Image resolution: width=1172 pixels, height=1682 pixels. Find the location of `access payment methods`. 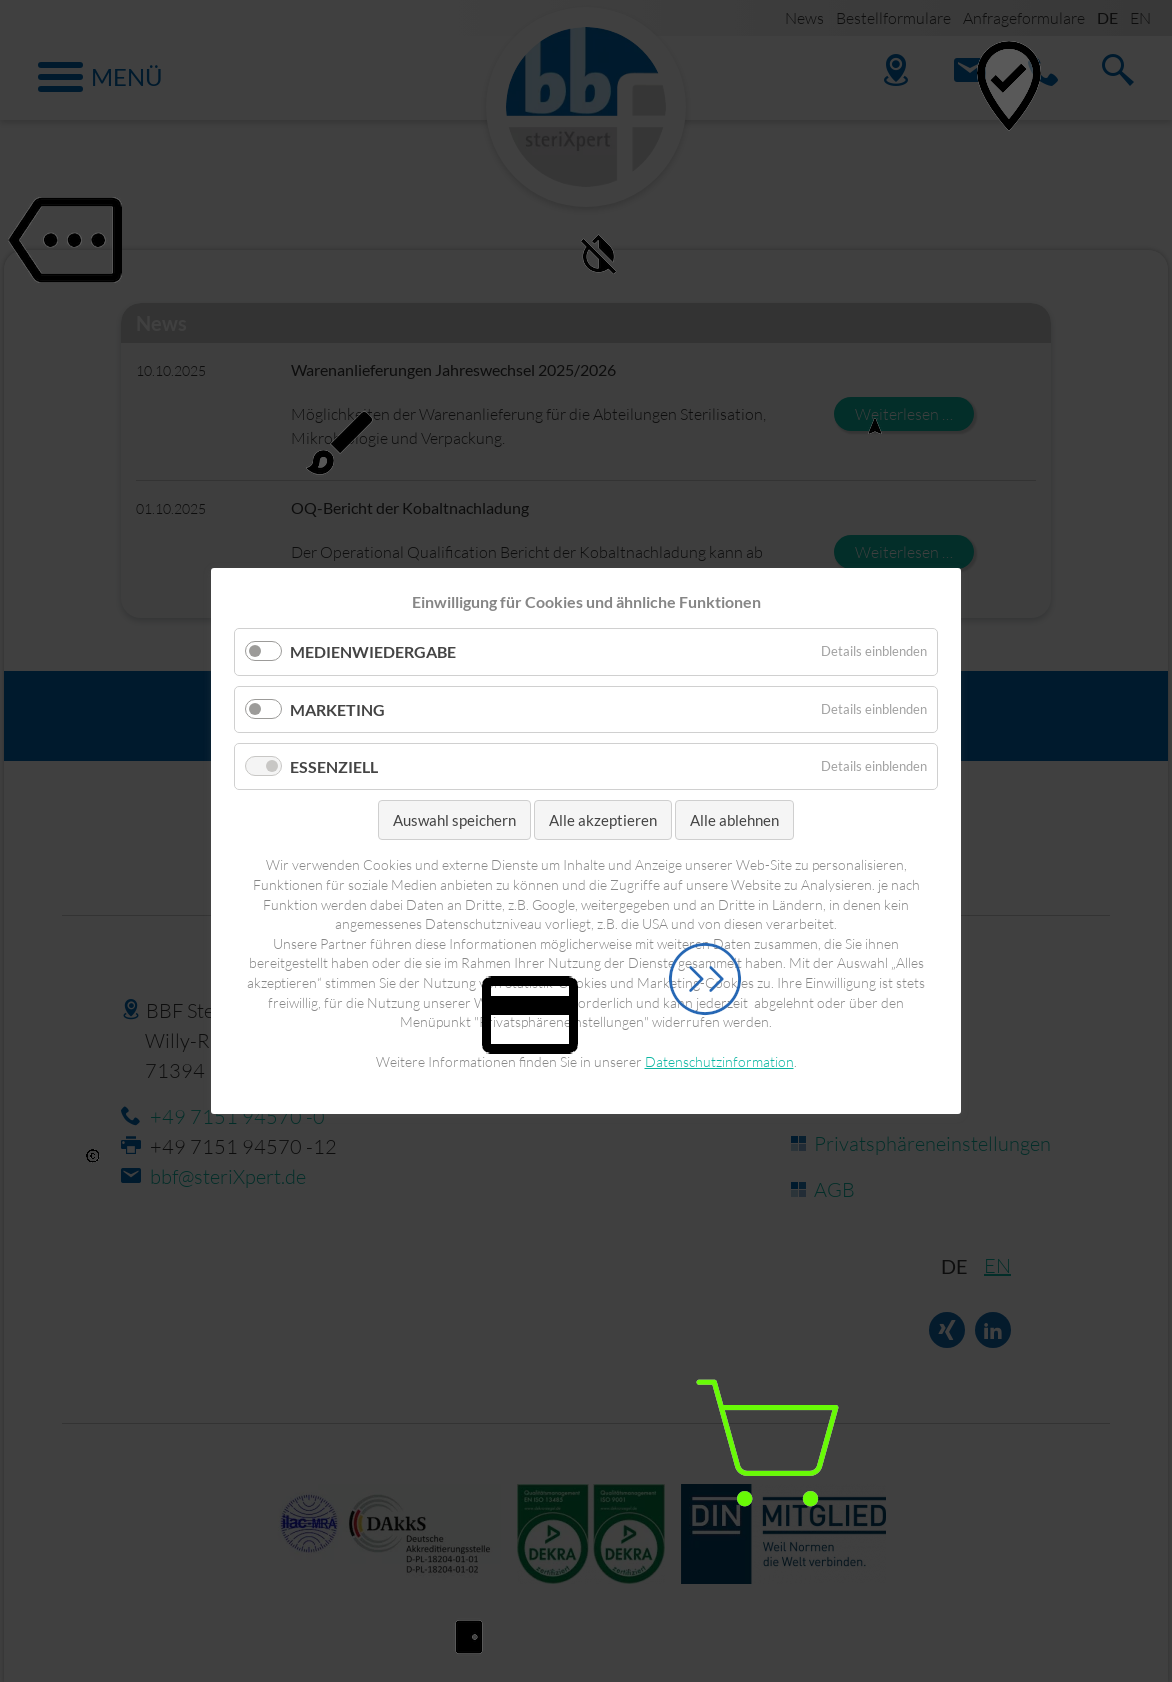

access payment methods is located at coordinates (530, 1015).